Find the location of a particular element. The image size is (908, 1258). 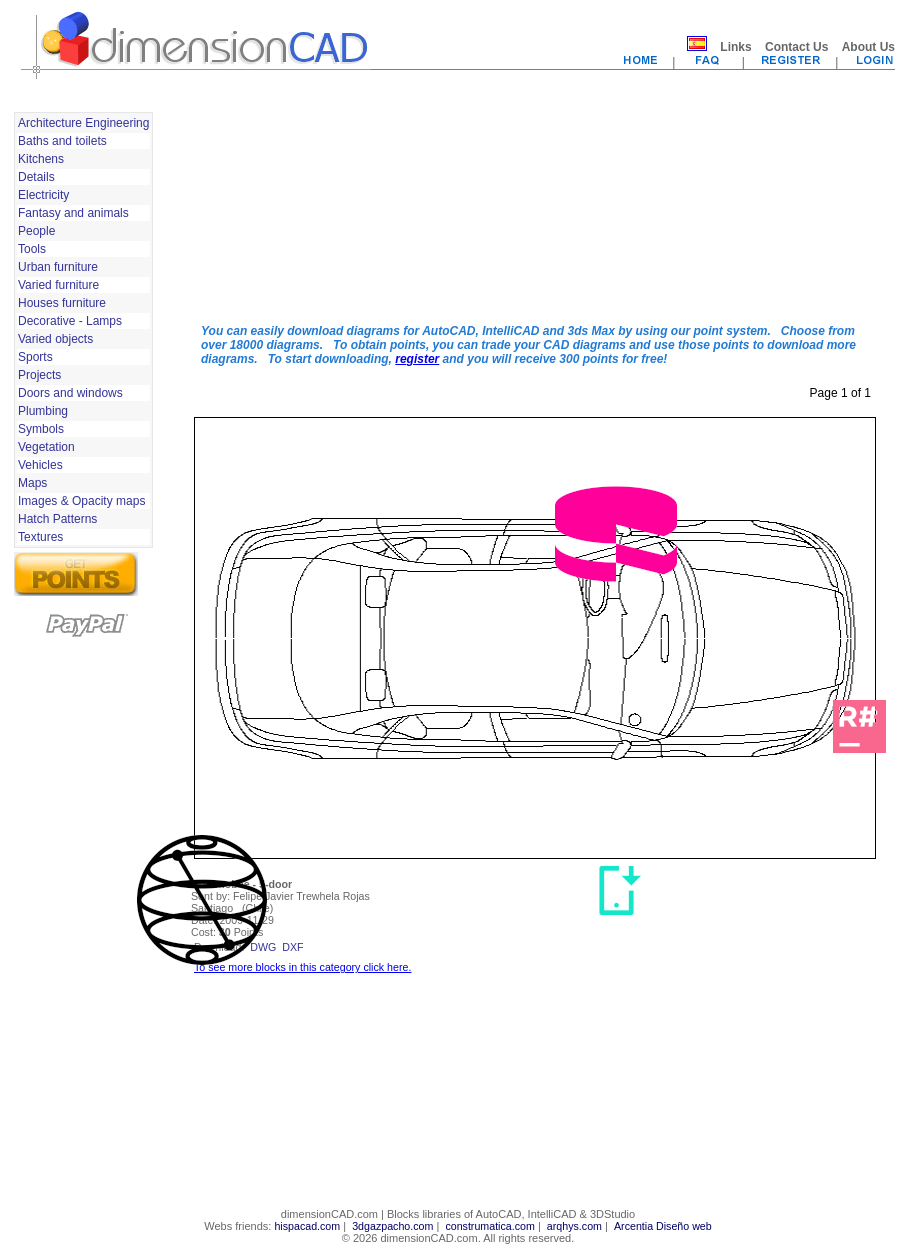

download app to mobile device is located at coordinates (616, 890).